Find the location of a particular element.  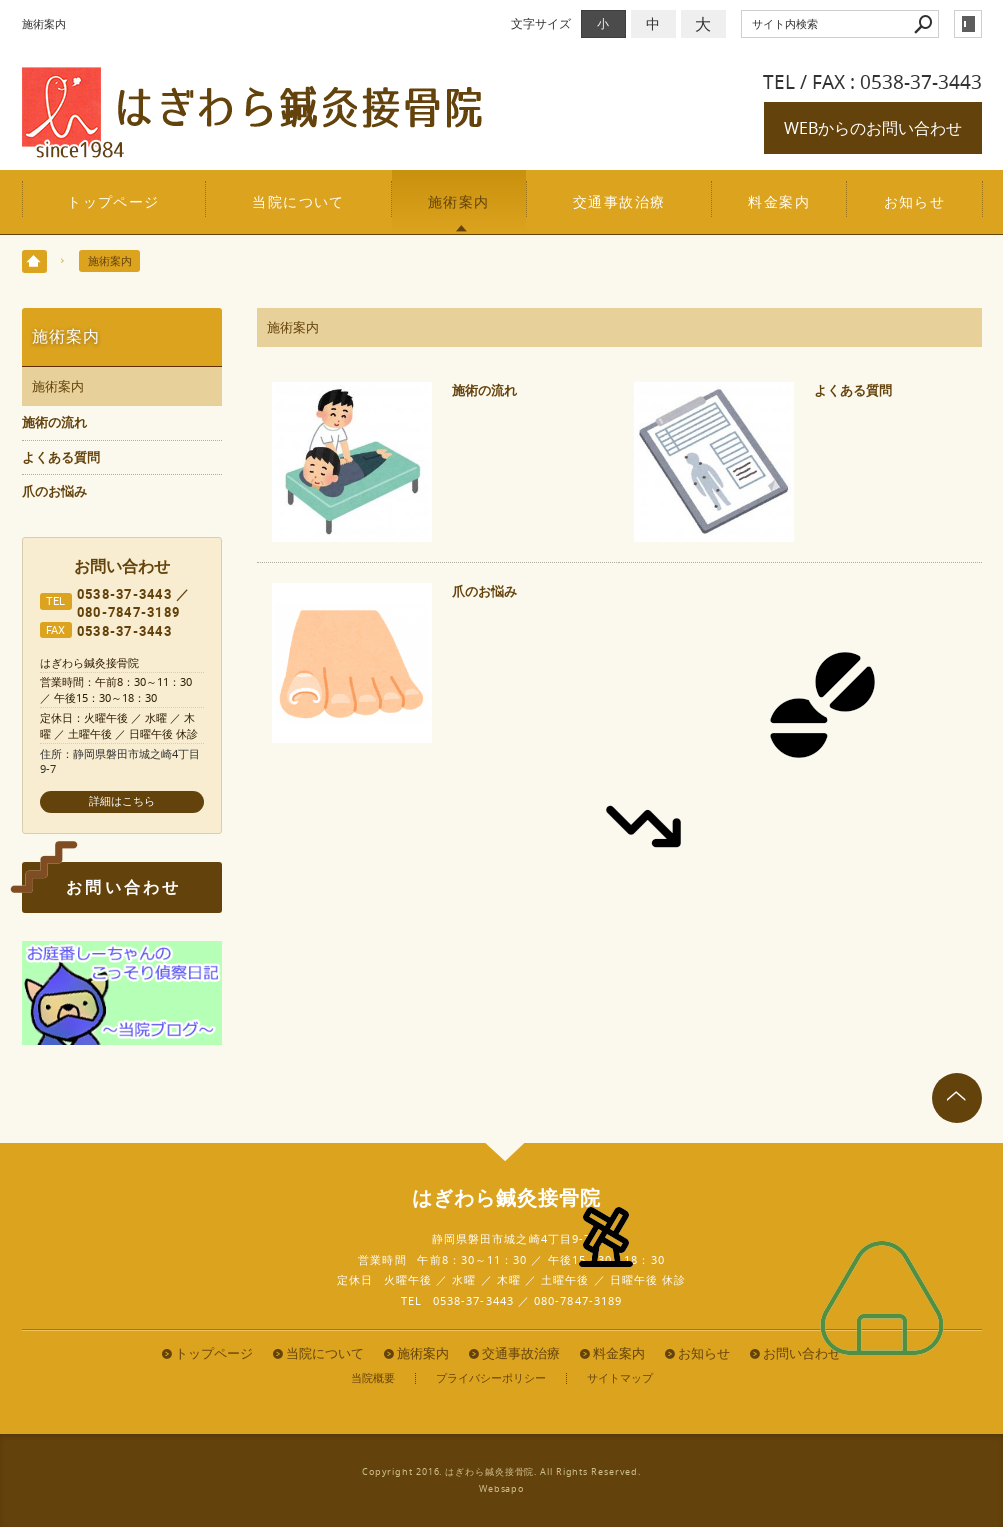

access wind energy or renewable power settings is located at coordinates (606, 1238).